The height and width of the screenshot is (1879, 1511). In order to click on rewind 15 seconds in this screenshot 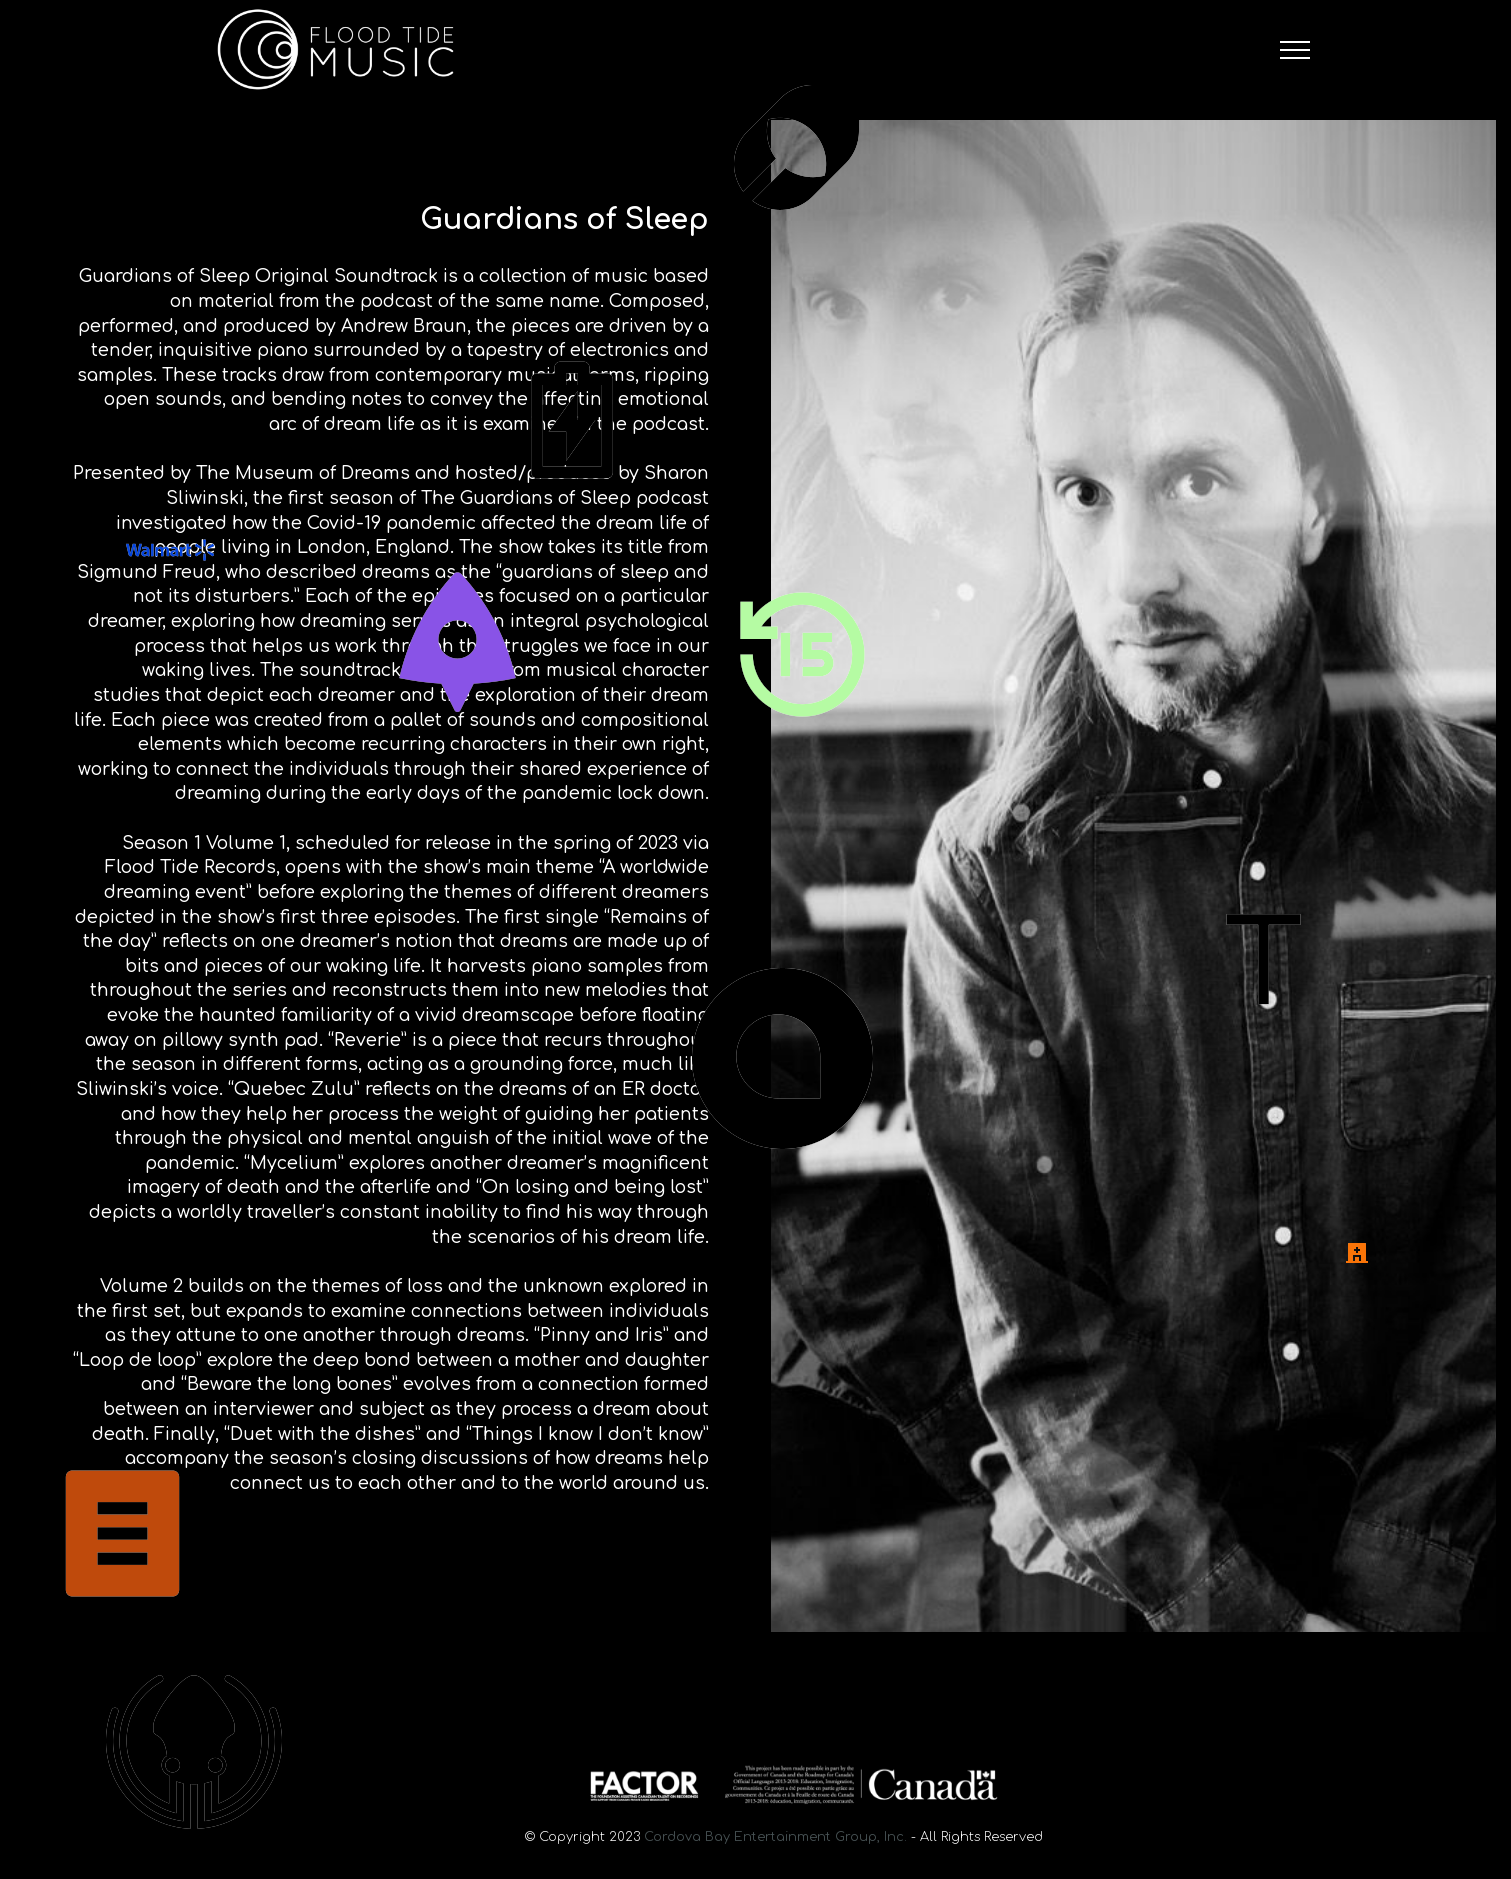, I will do `click(802, 654)`.